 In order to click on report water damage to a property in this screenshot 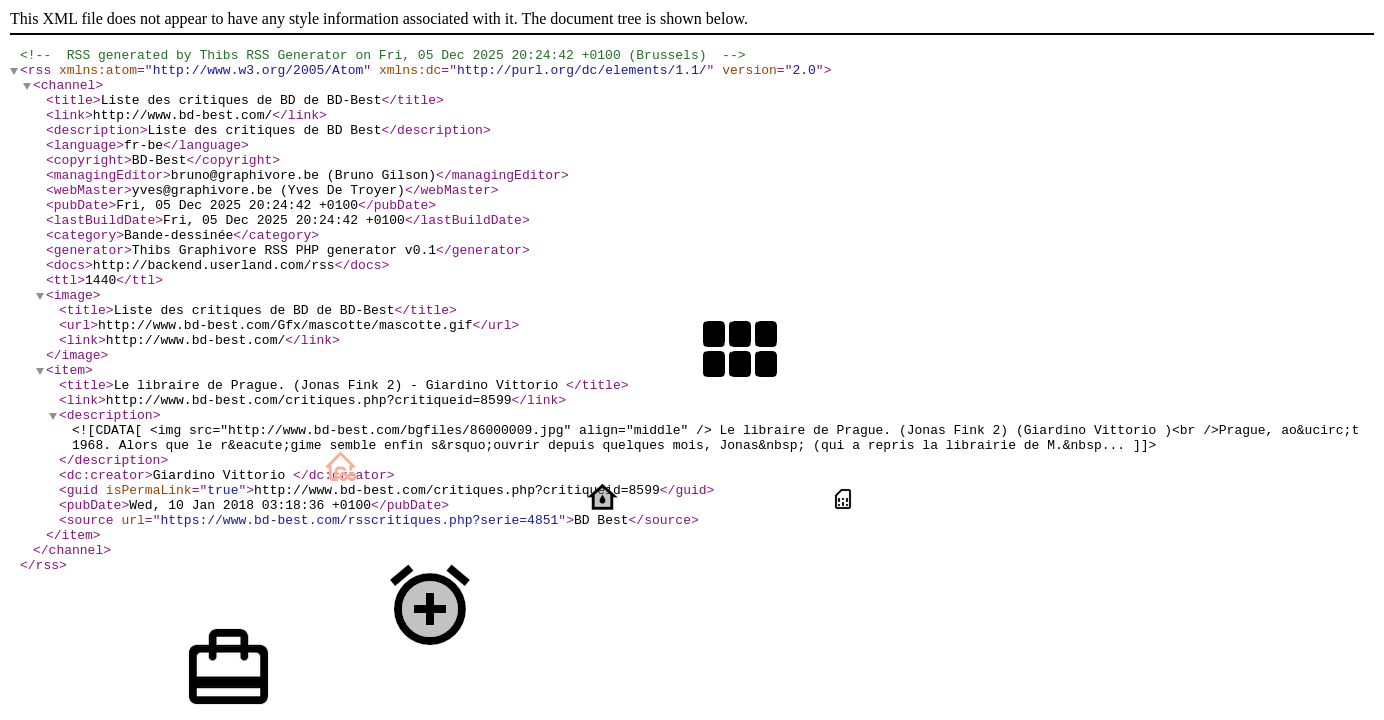, I will do `click(602, 497)`.